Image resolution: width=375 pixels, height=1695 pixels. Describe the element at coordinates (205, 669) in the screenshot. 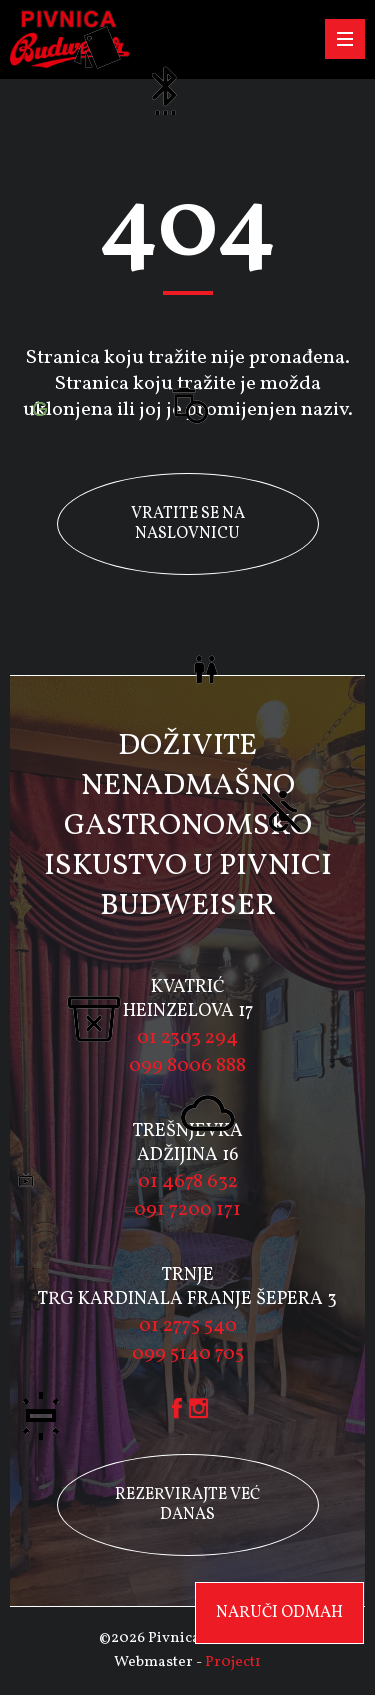

I see `locate restroom facilities` at that location.